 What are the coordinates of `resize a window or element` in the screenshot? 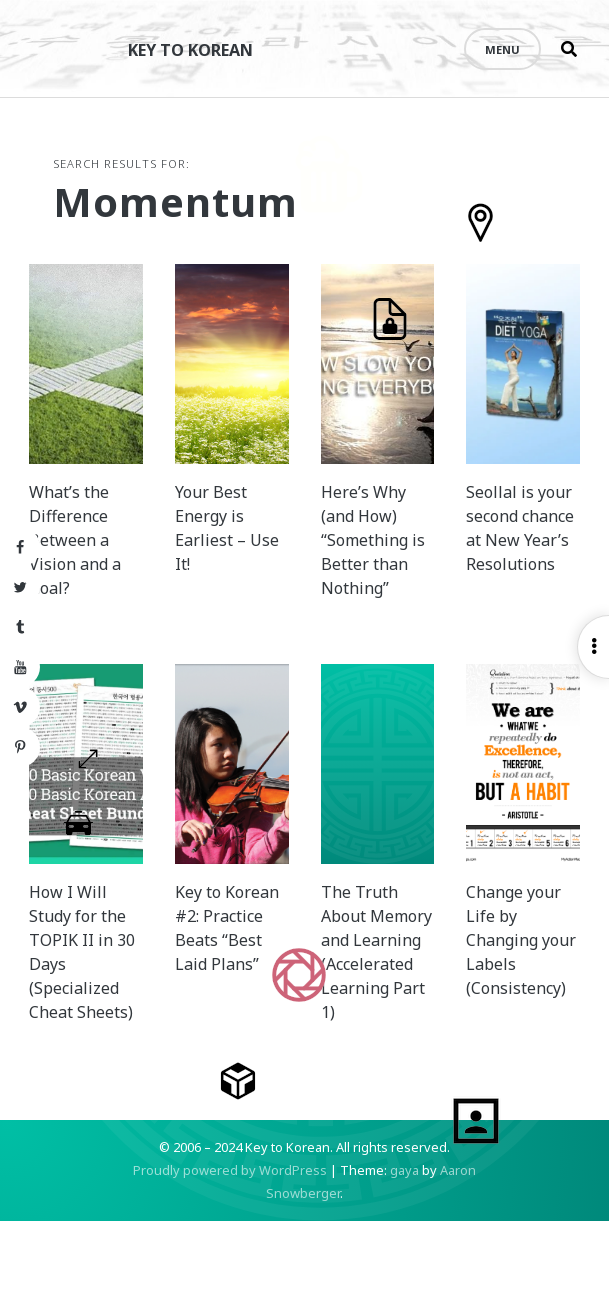 It's located at (88, 759).